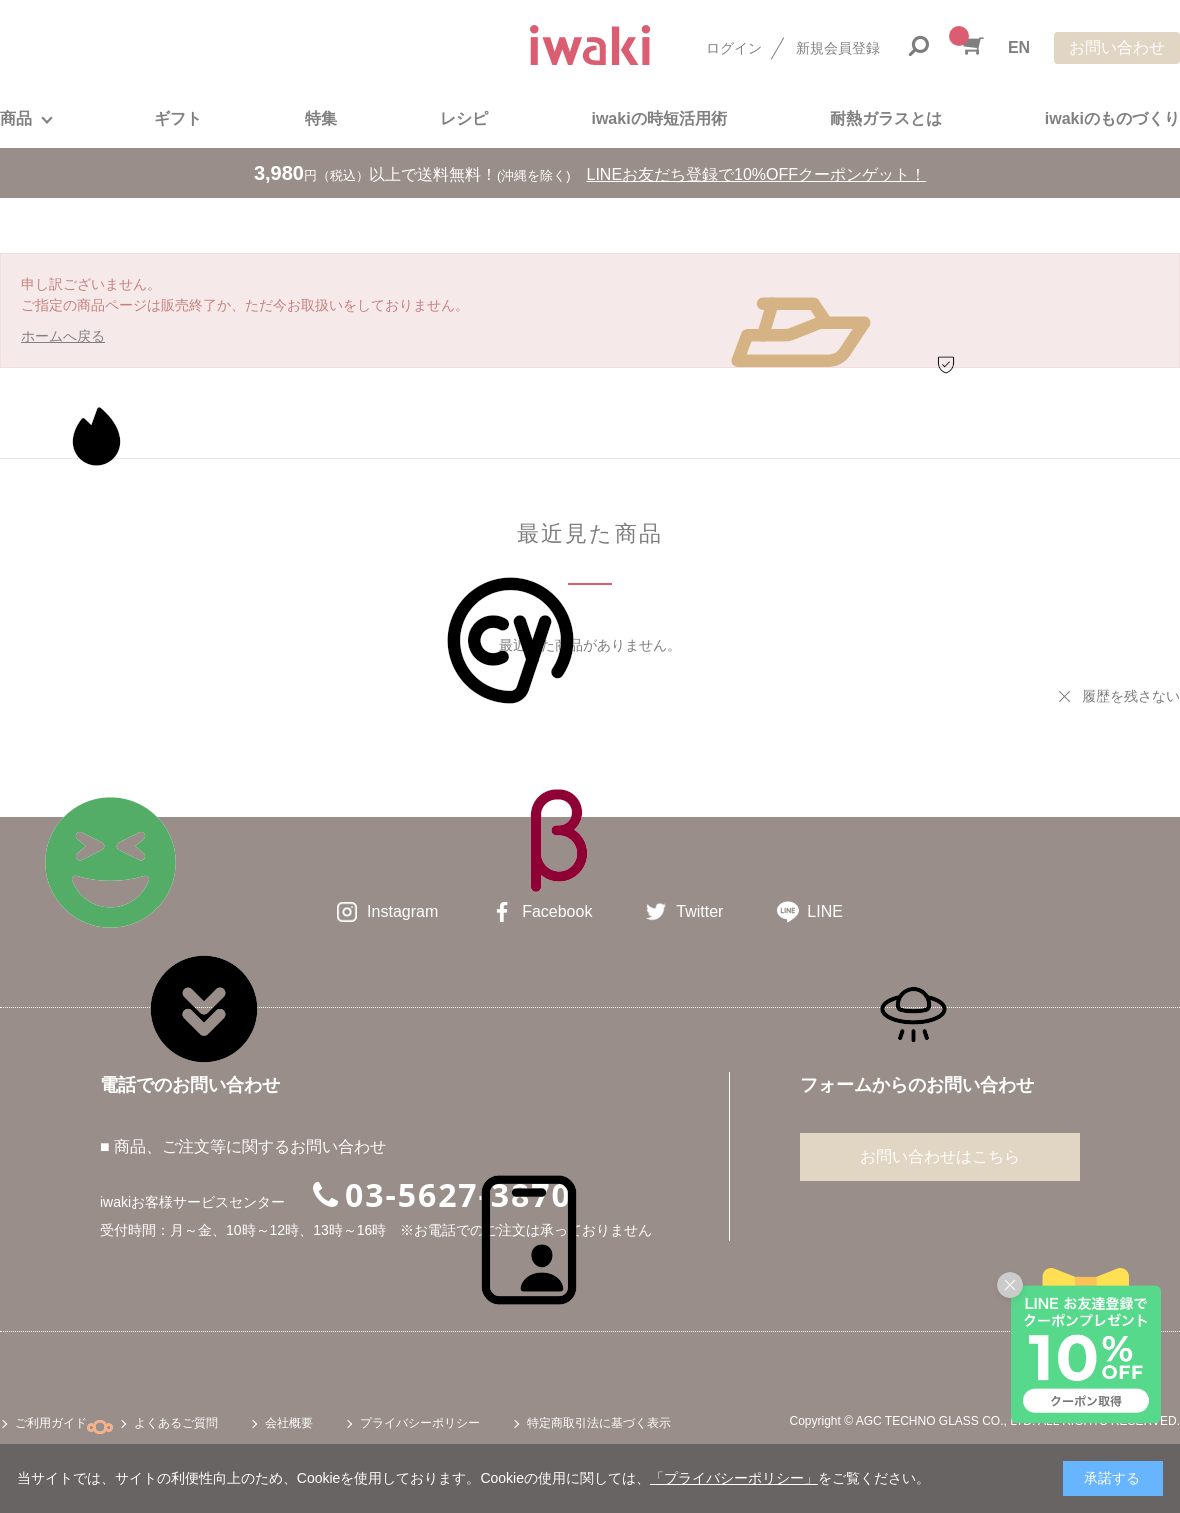 The image size is (1180, 1513). I want to click on open nextcloud app, so click(100, 1427).